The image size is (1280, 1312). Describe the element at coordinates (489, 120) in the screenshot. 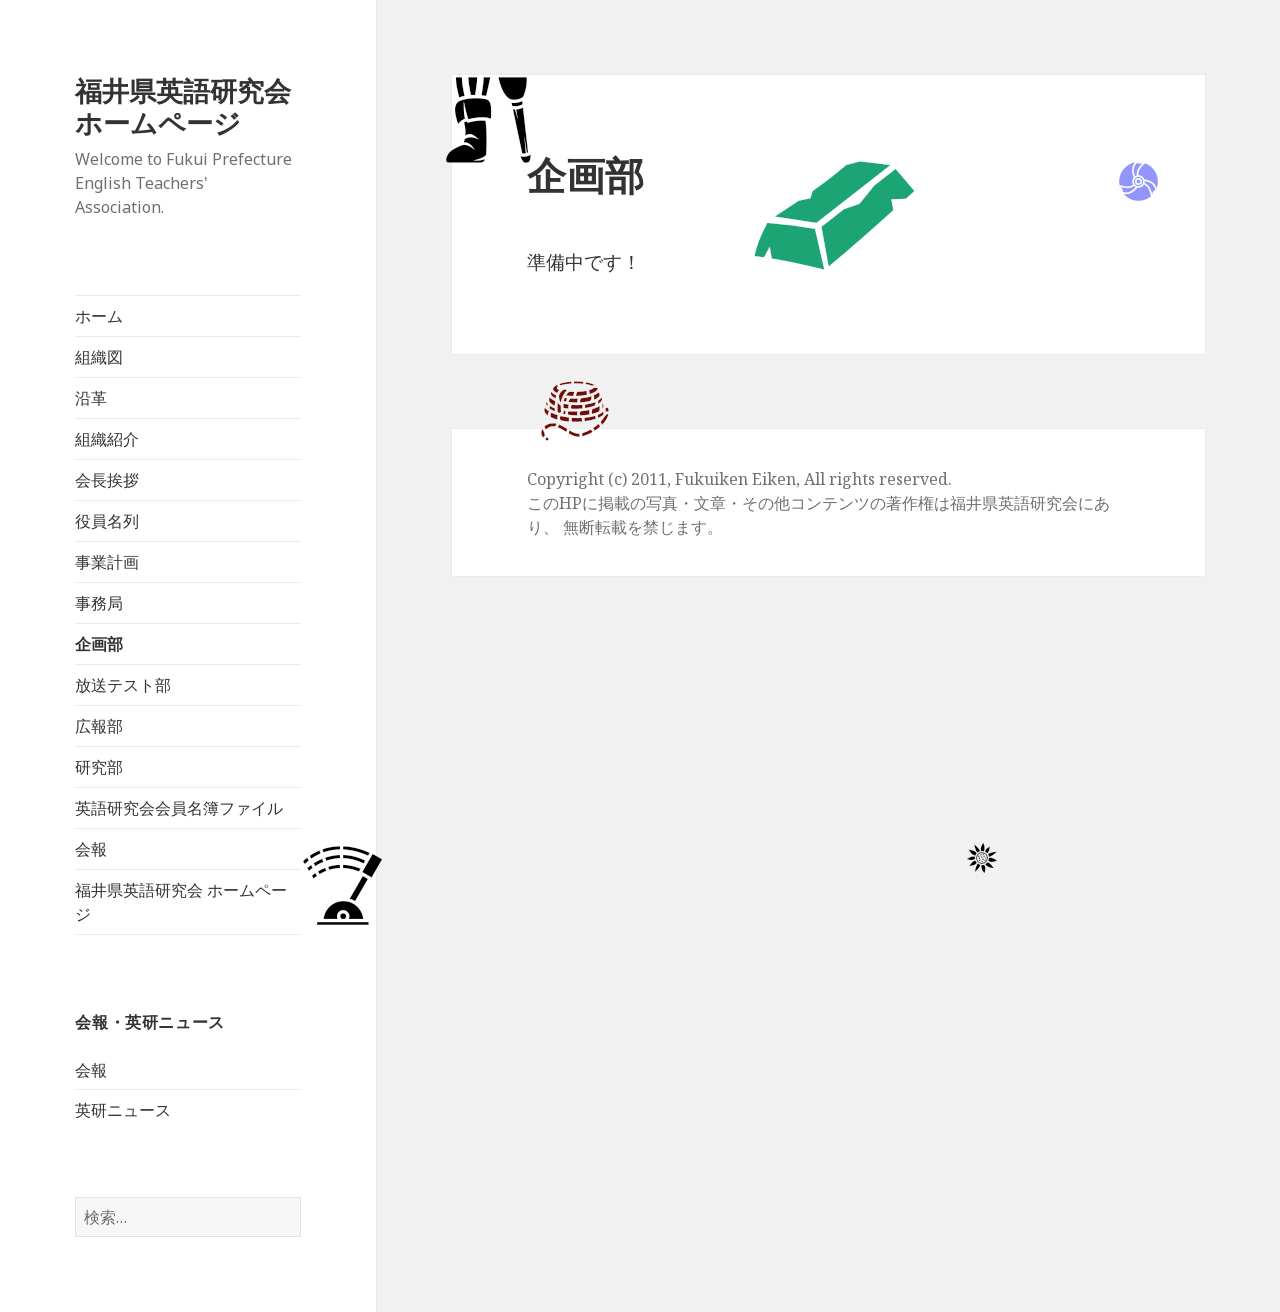

I see `equip a peg leg accessory for your character` at that location.